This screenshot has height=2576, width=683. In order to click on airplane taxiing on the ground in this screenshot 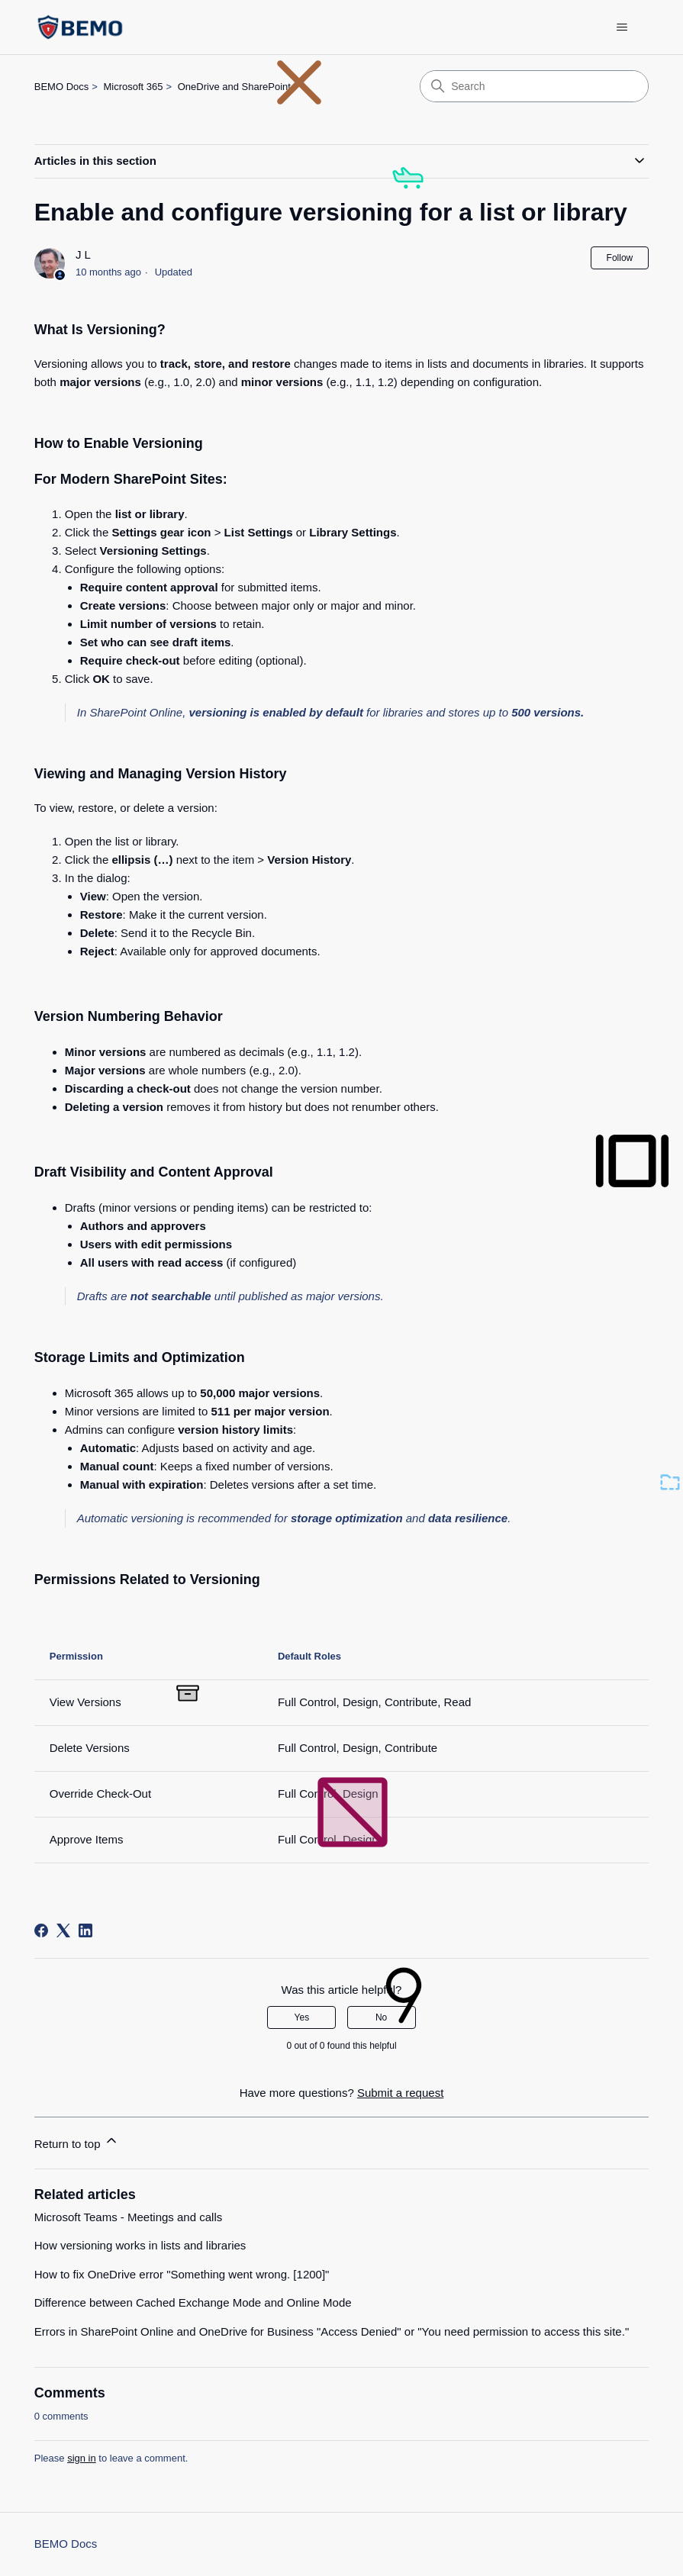, I will do `click(408, 177)`.